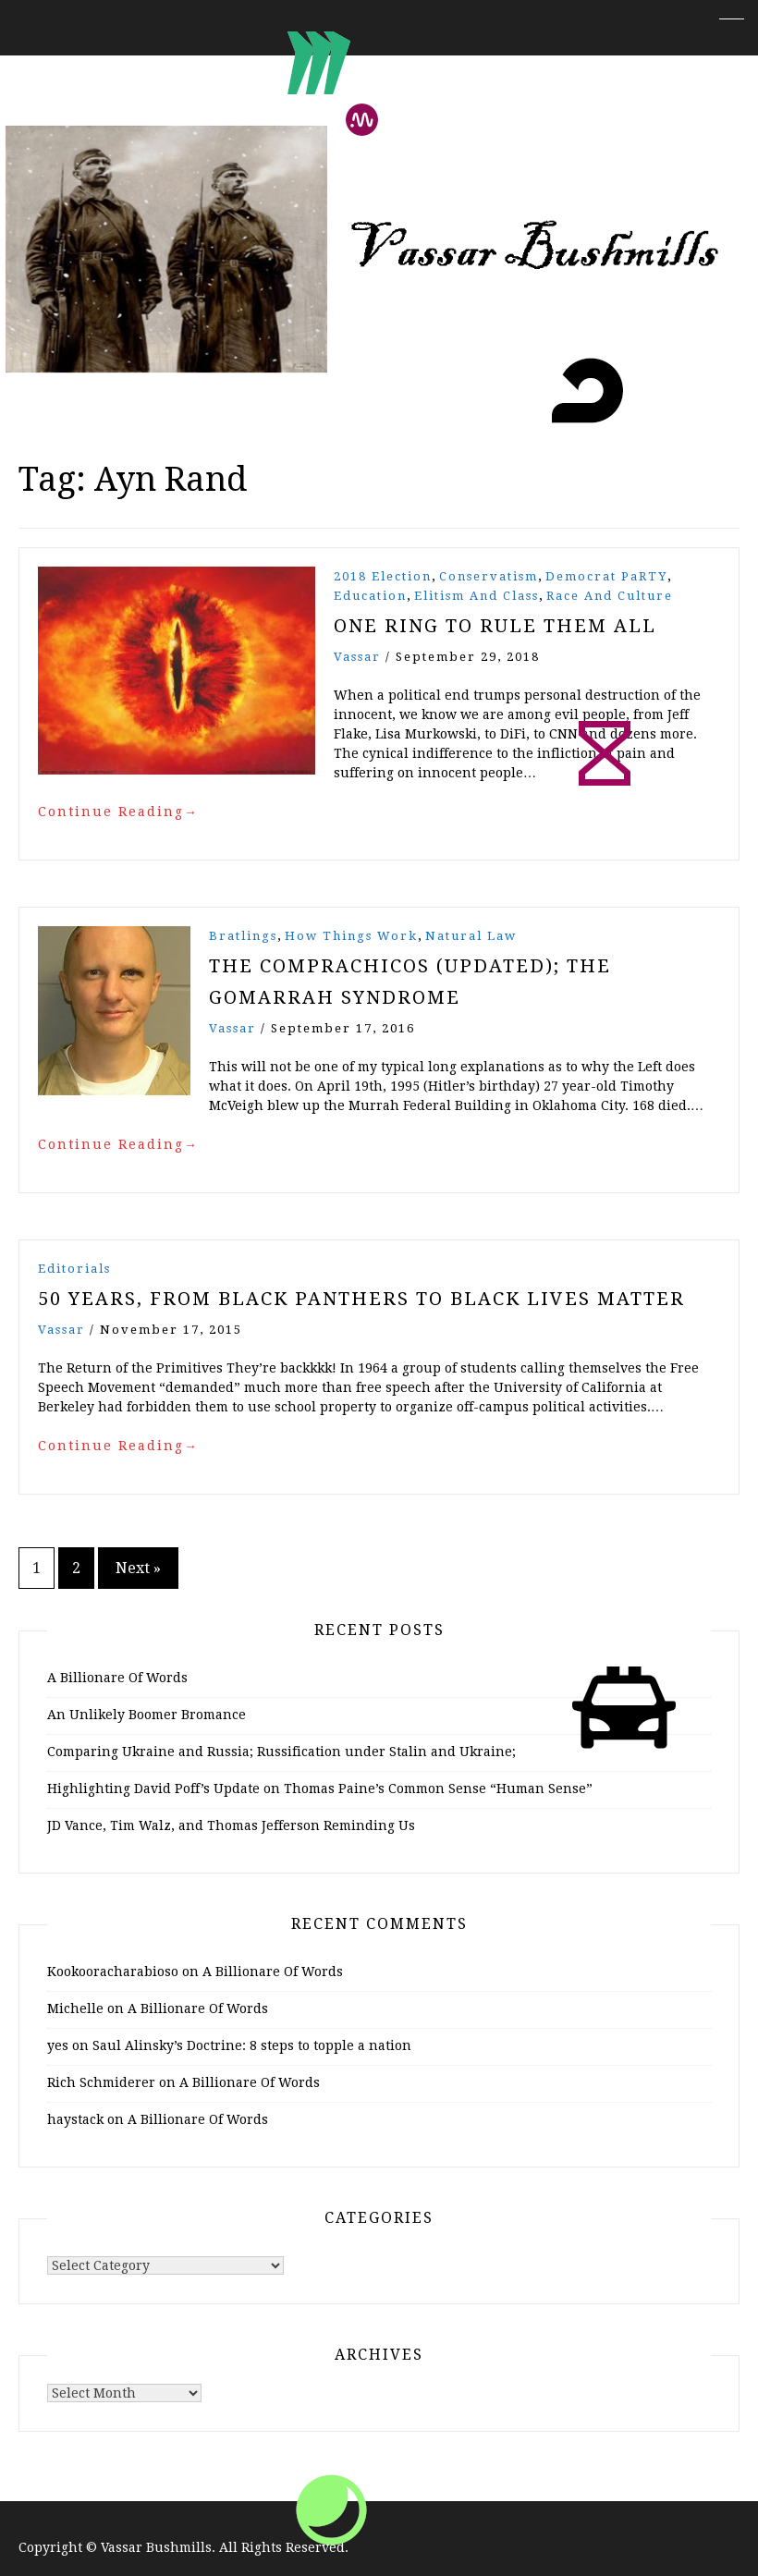 The height and width of the screenshot is (2576, 758). I want to click on access AdRoll advertising platform, so click(587, 390).